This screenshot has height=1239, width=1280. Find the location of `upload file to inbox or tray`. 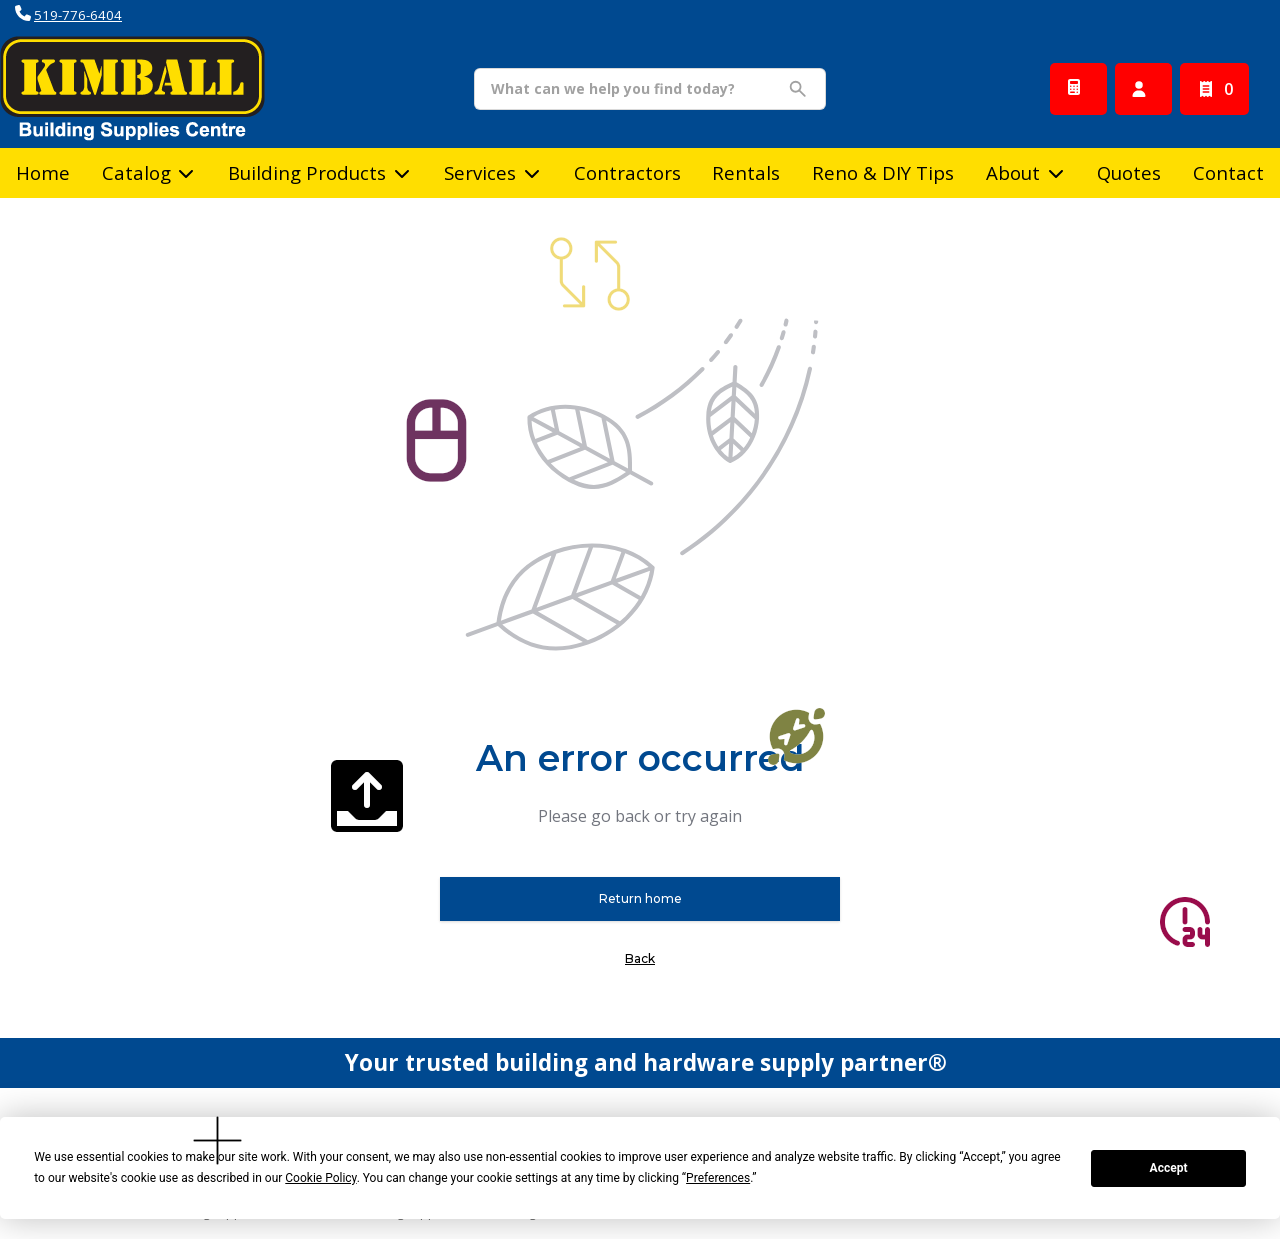

upload file to inbox or tray is located at coordinates (367, 796).